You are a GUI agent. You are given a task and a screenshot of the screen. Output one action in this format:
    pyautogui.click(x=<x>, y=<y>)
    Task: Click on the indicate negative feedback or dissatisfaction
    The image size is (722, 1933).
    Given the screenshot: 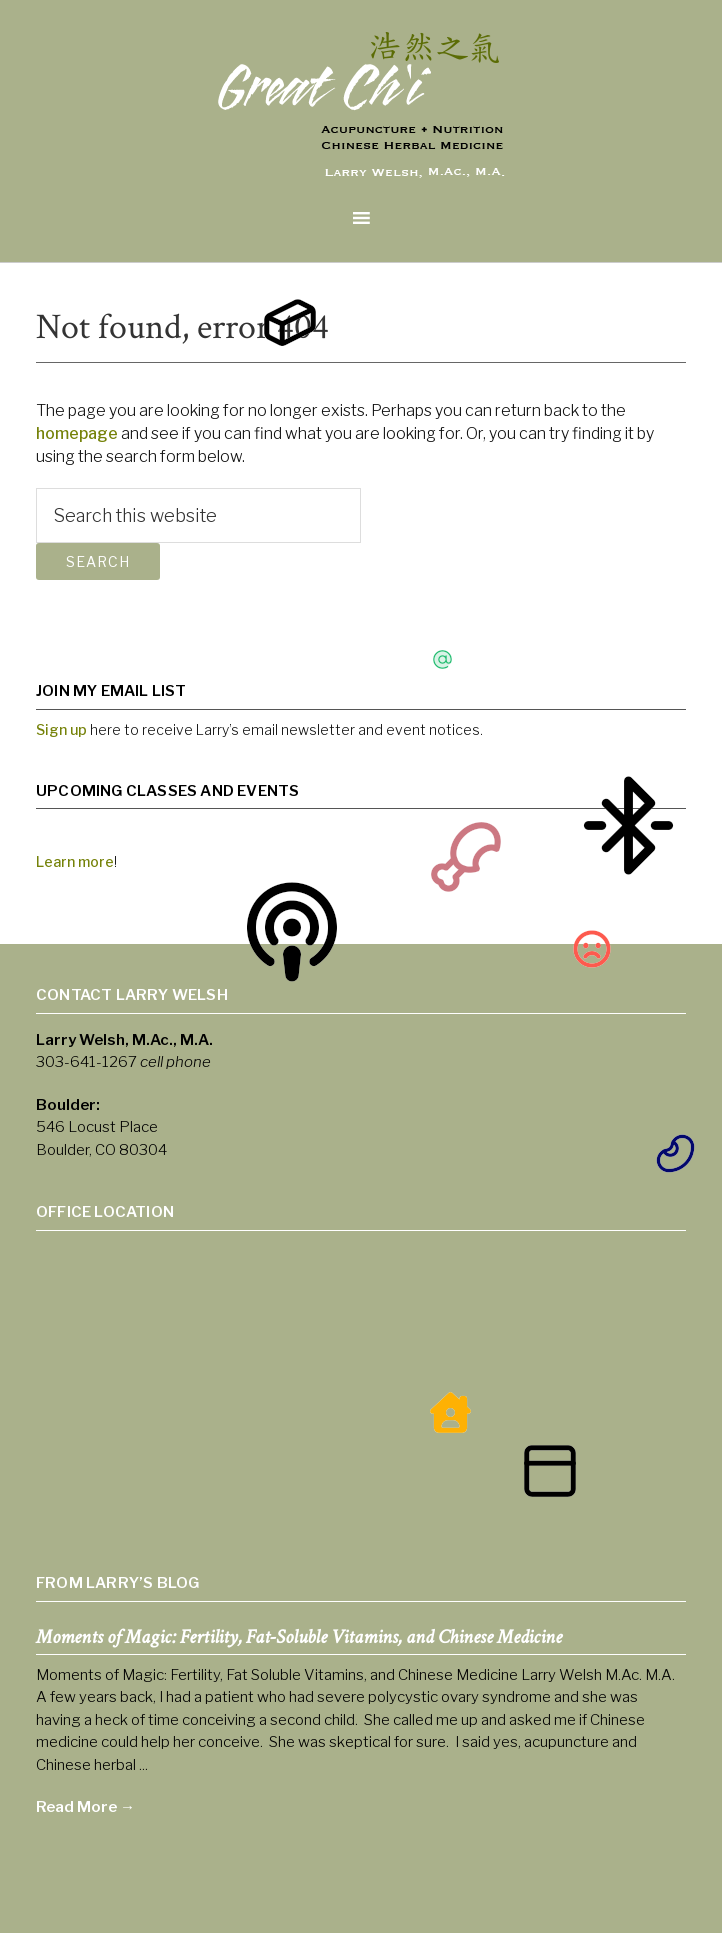 What is the action you would take?
    pyautogui.click(x=592, y=949)
    